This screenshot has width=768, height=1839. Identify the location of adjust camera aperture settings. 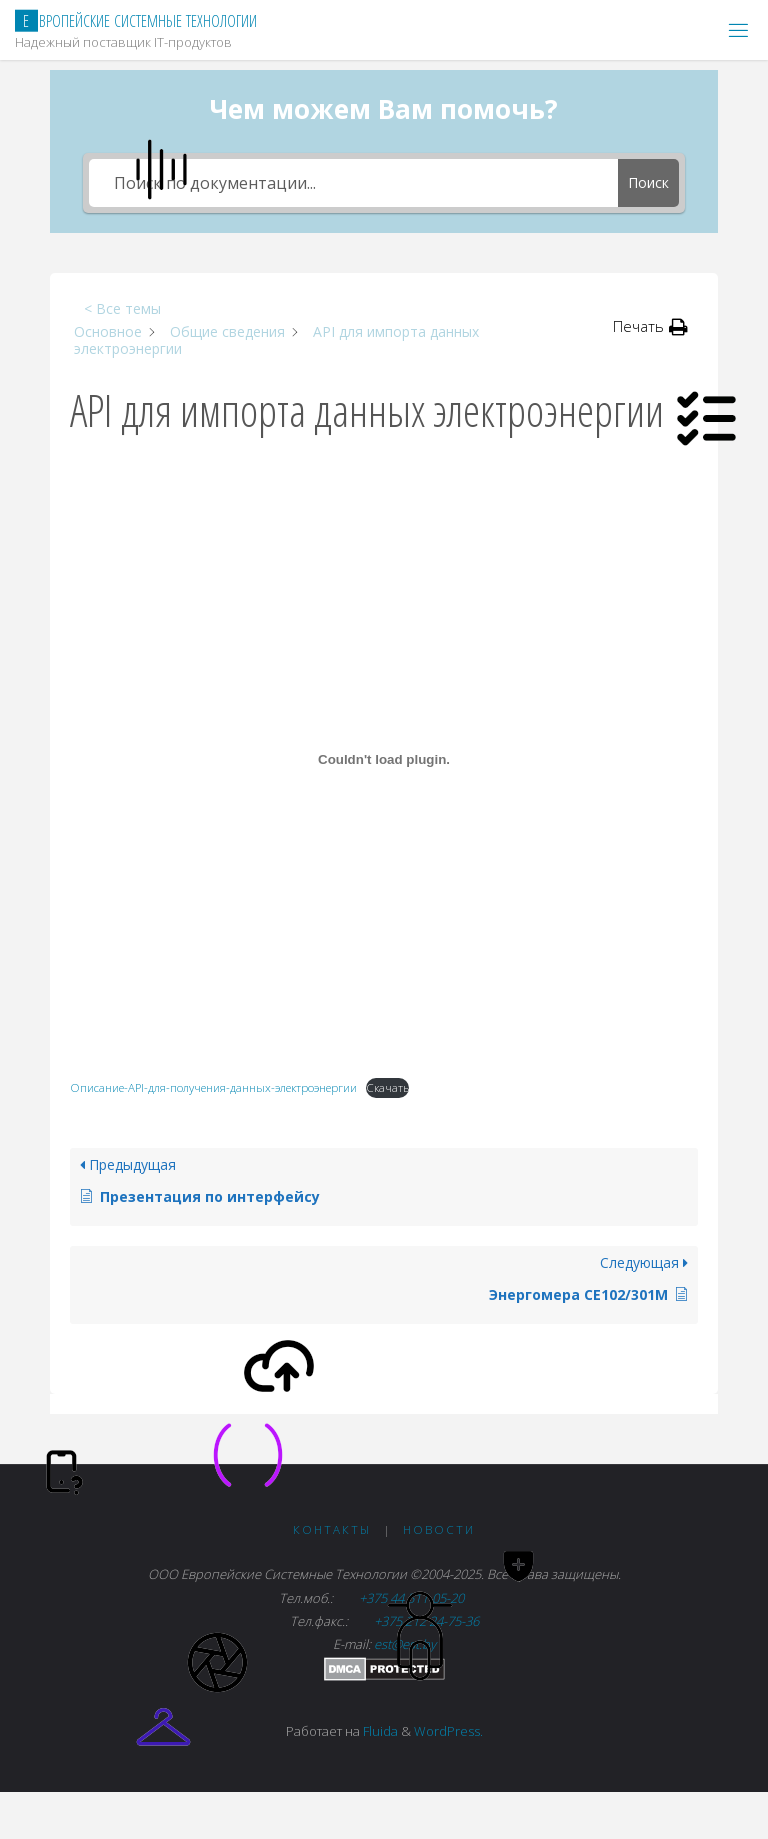
(217, 1662).